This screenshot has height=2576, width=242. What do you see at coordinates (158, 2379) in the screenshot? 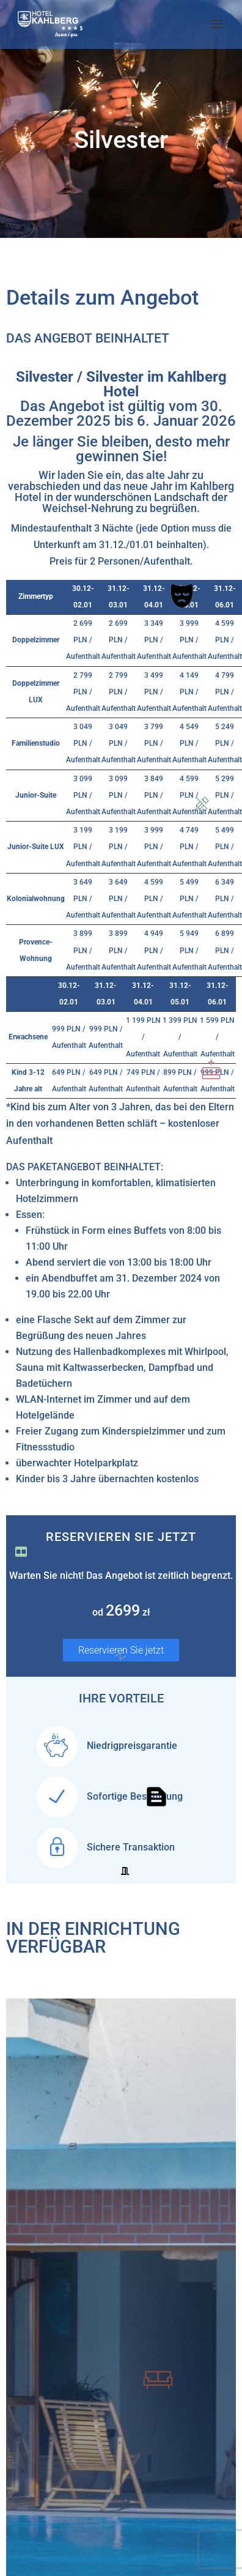
I see `browse furniture or home decor items` at bounding box center [158, 2379].